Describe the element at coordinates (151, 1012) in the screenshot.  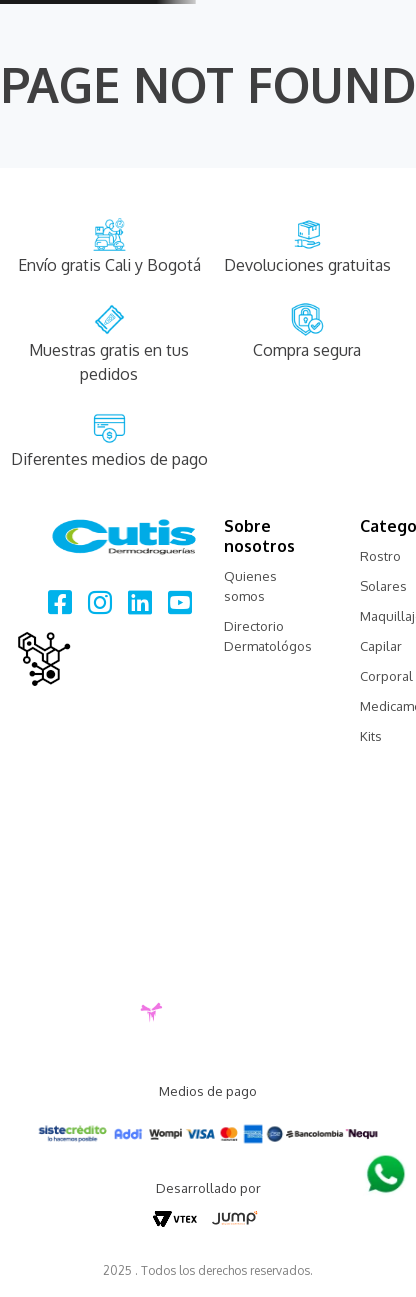
I see `activate a life-drain or vampiric ability` at that location.